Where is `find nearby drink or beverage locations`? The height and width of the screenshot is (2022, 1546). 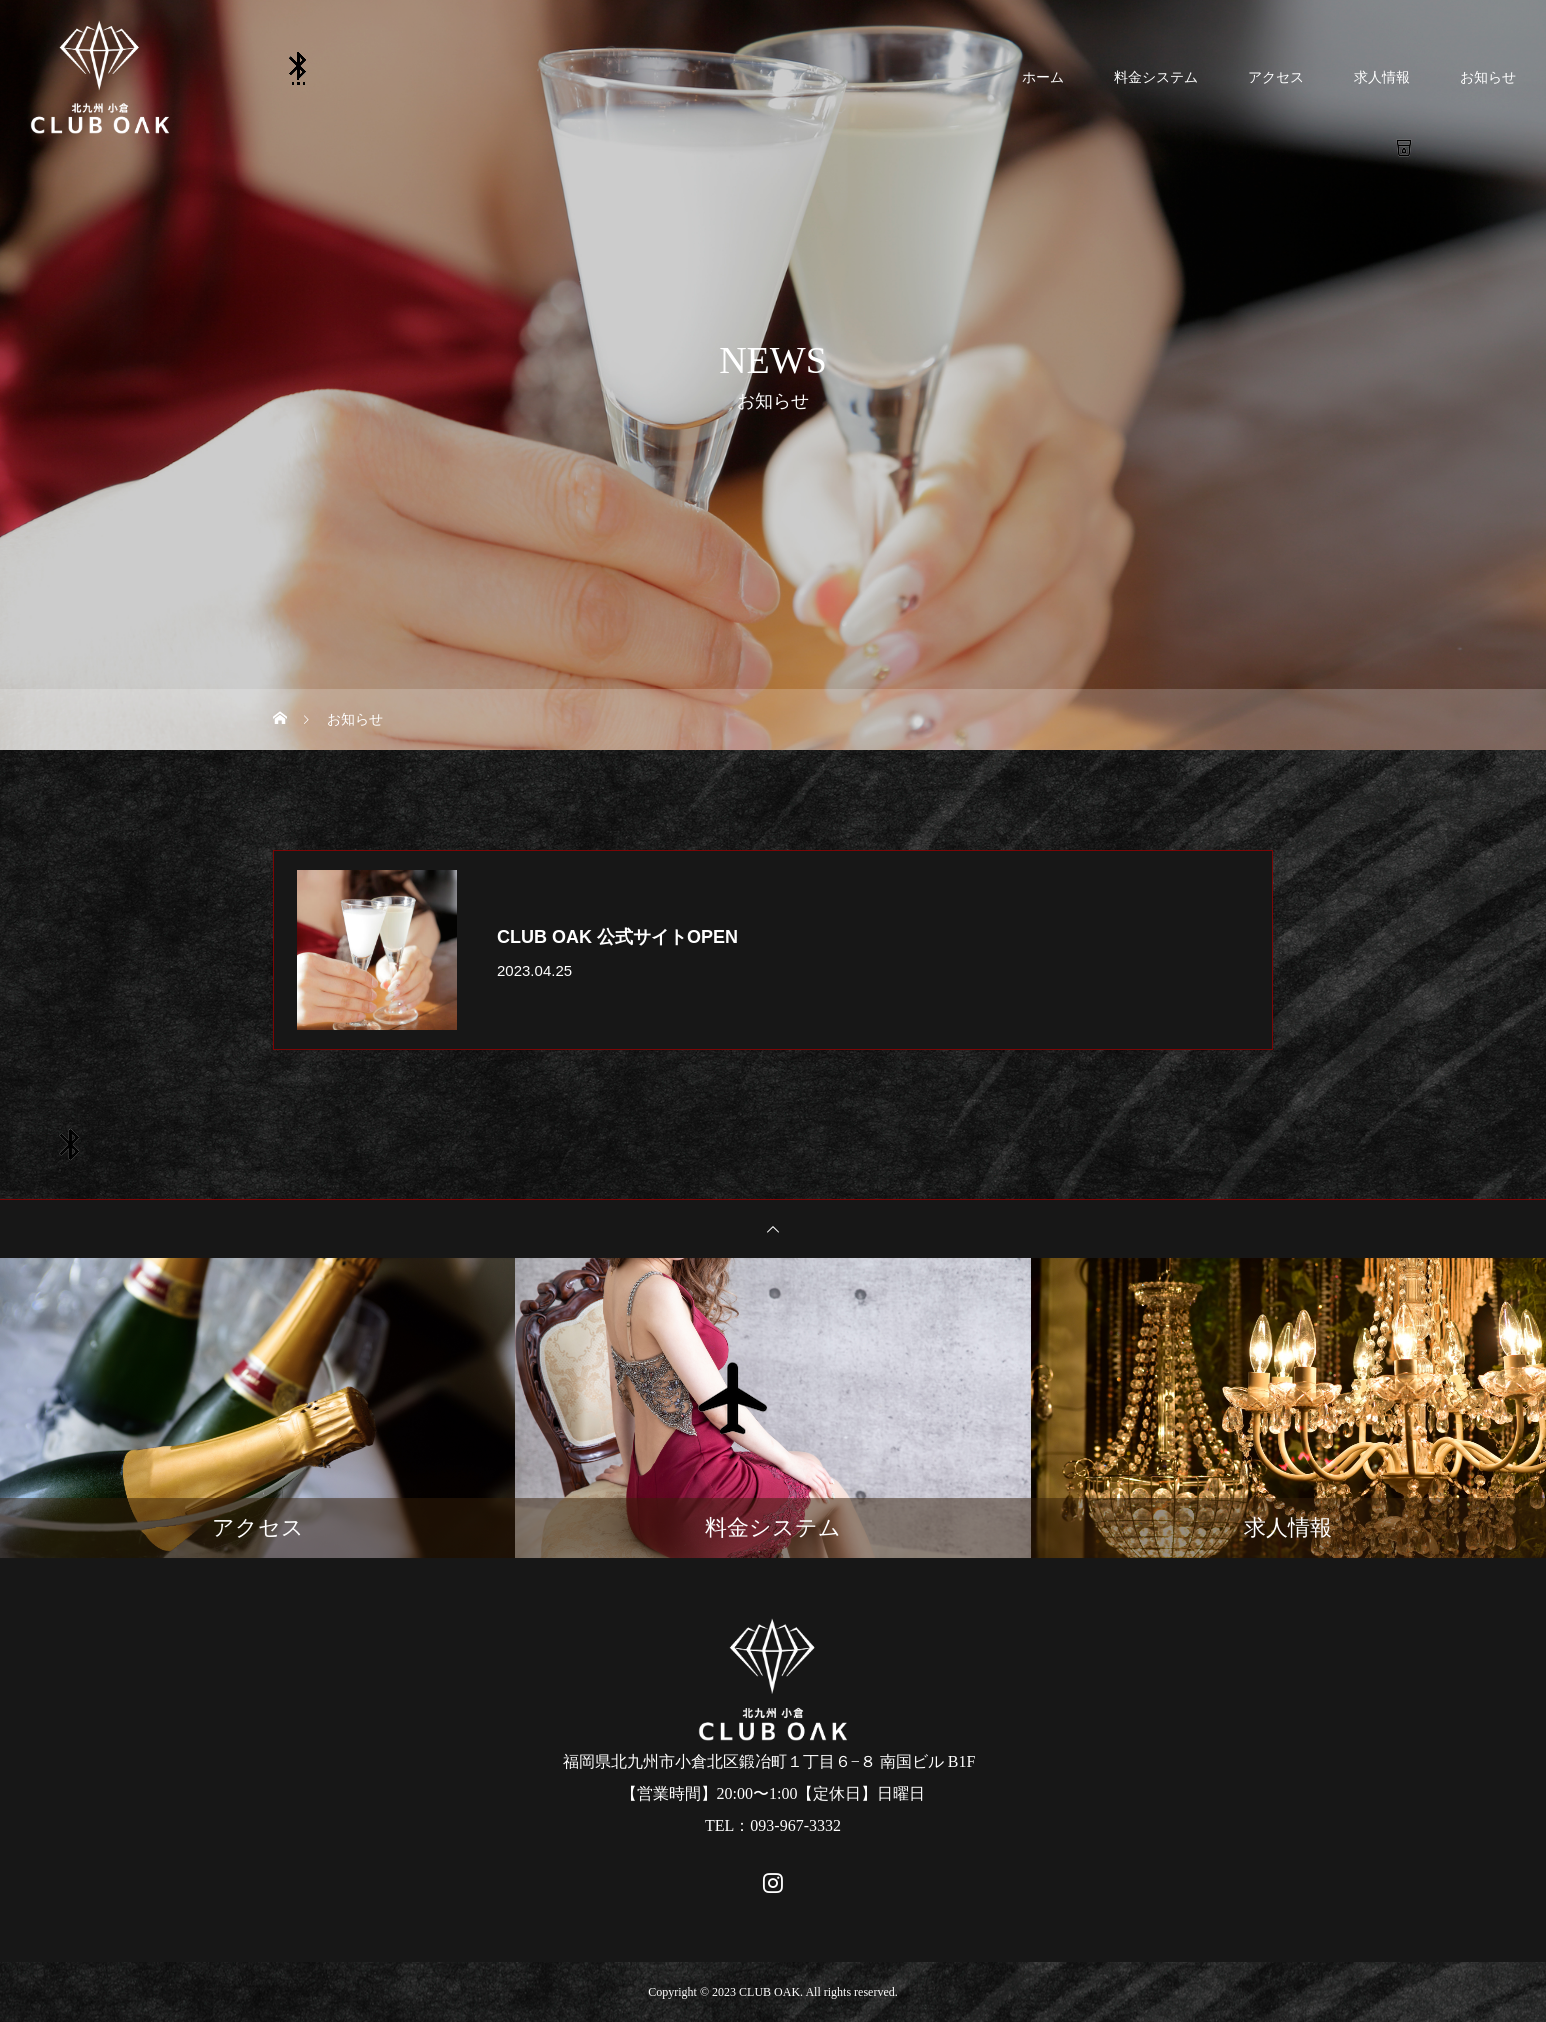 find nearby drink or beverage locations is located at coordinates (1404, 148).